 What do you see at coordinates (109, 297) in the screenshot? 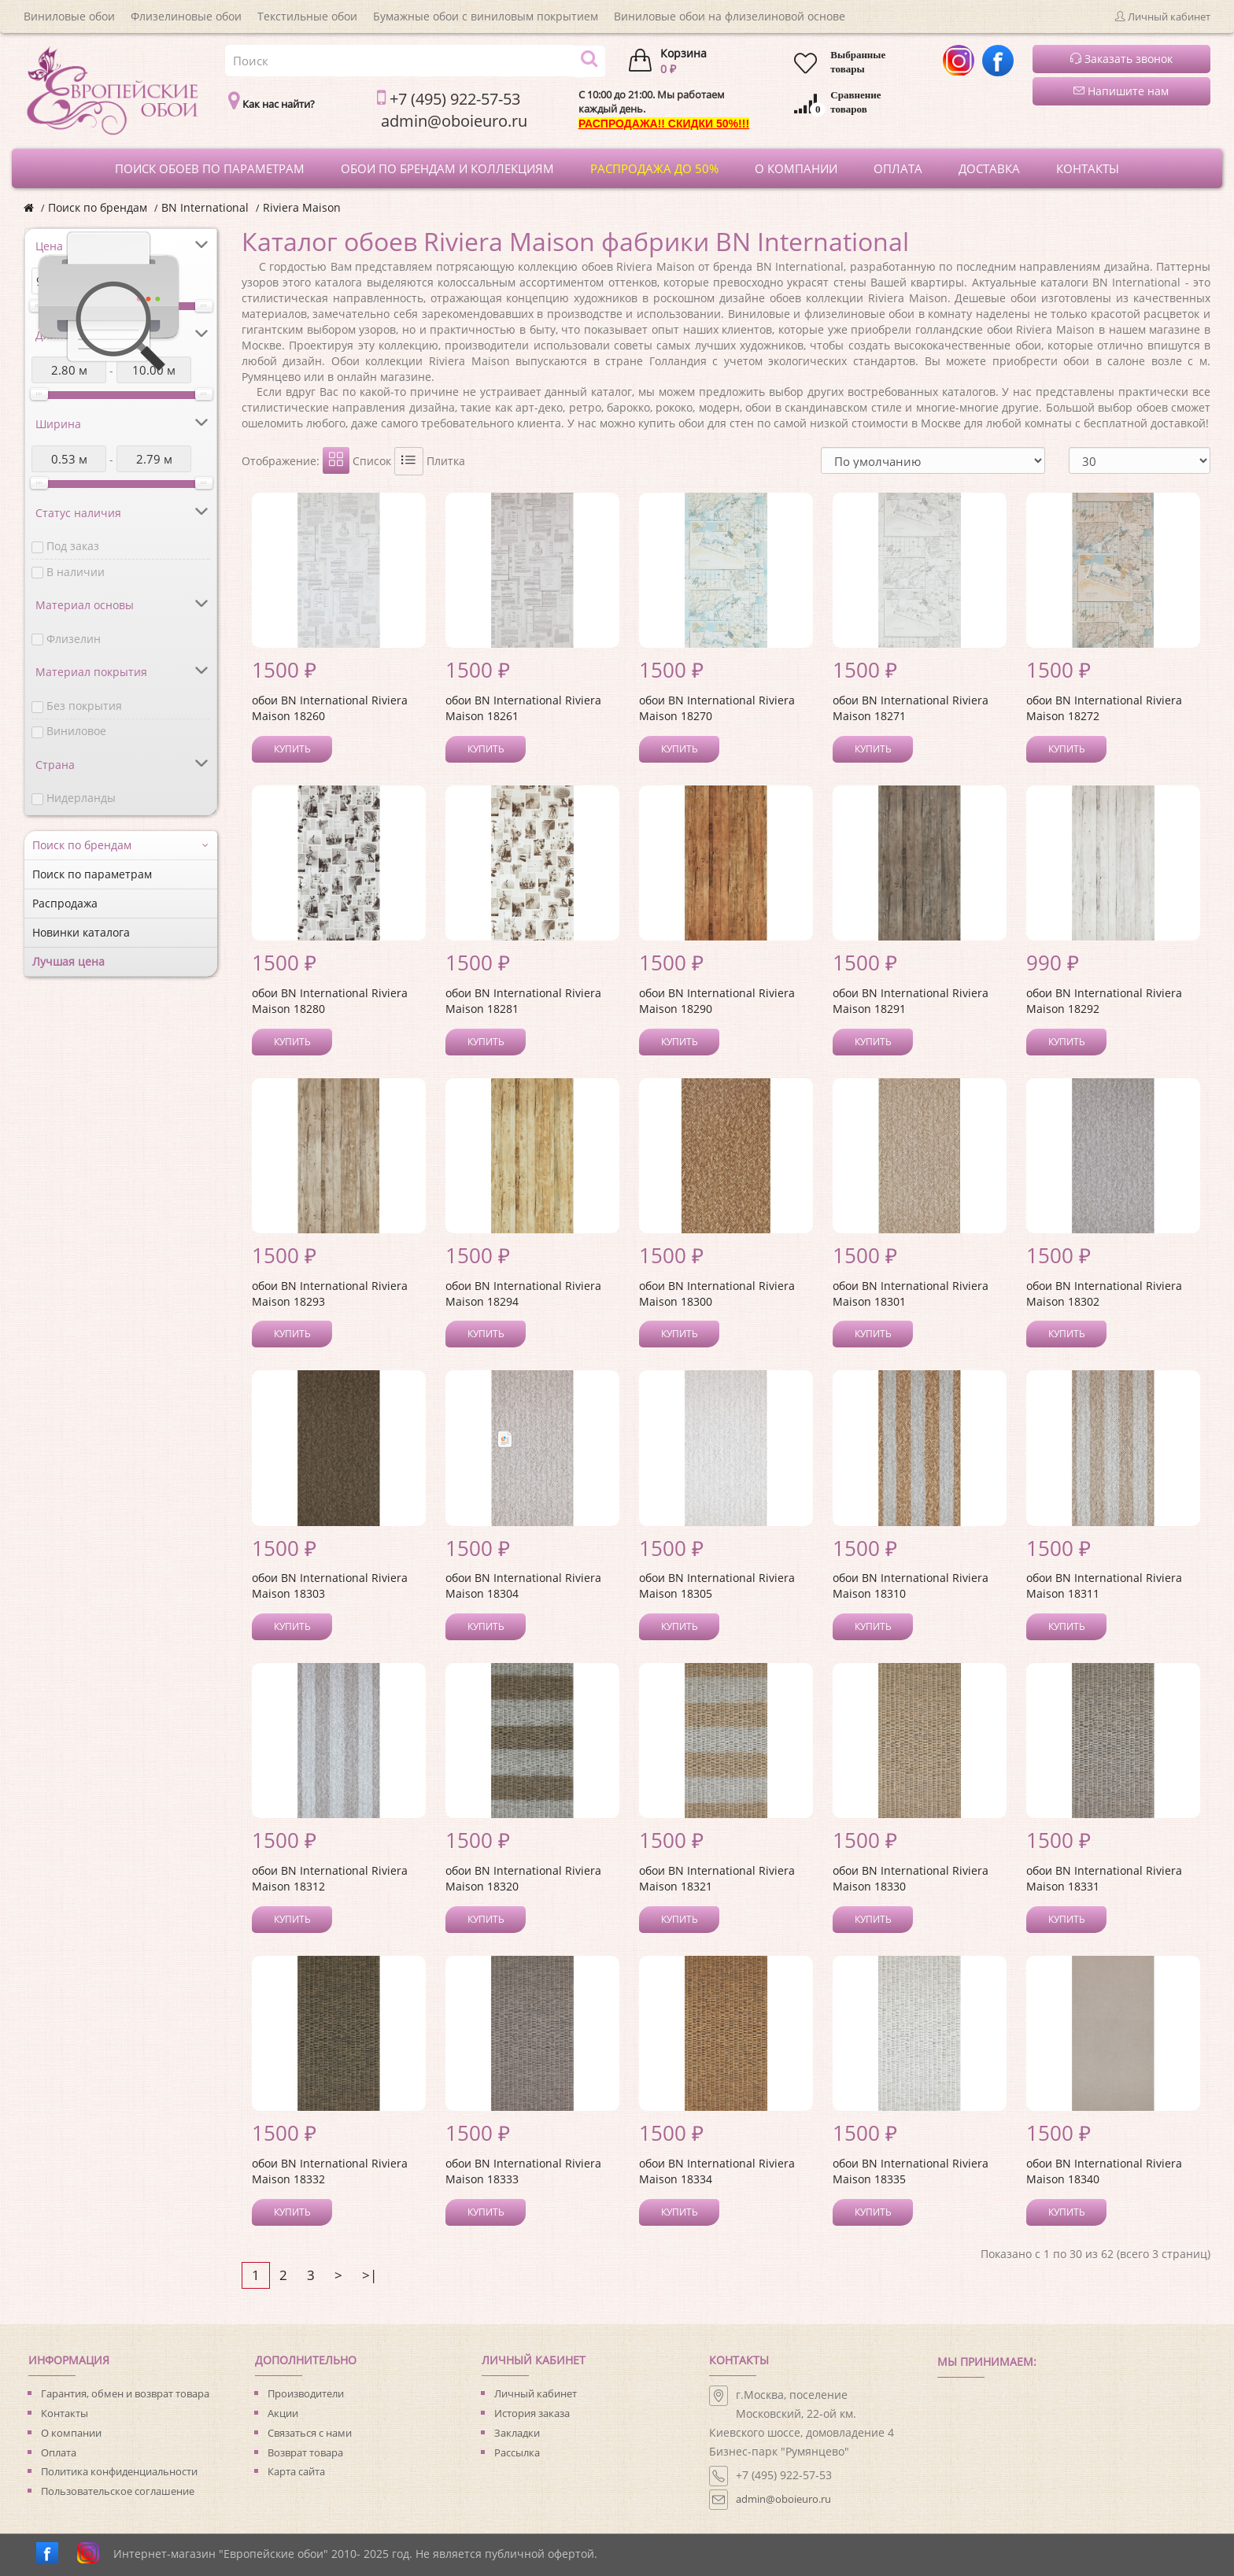
I see `preview document before printing` at bounding box center [109, 297].